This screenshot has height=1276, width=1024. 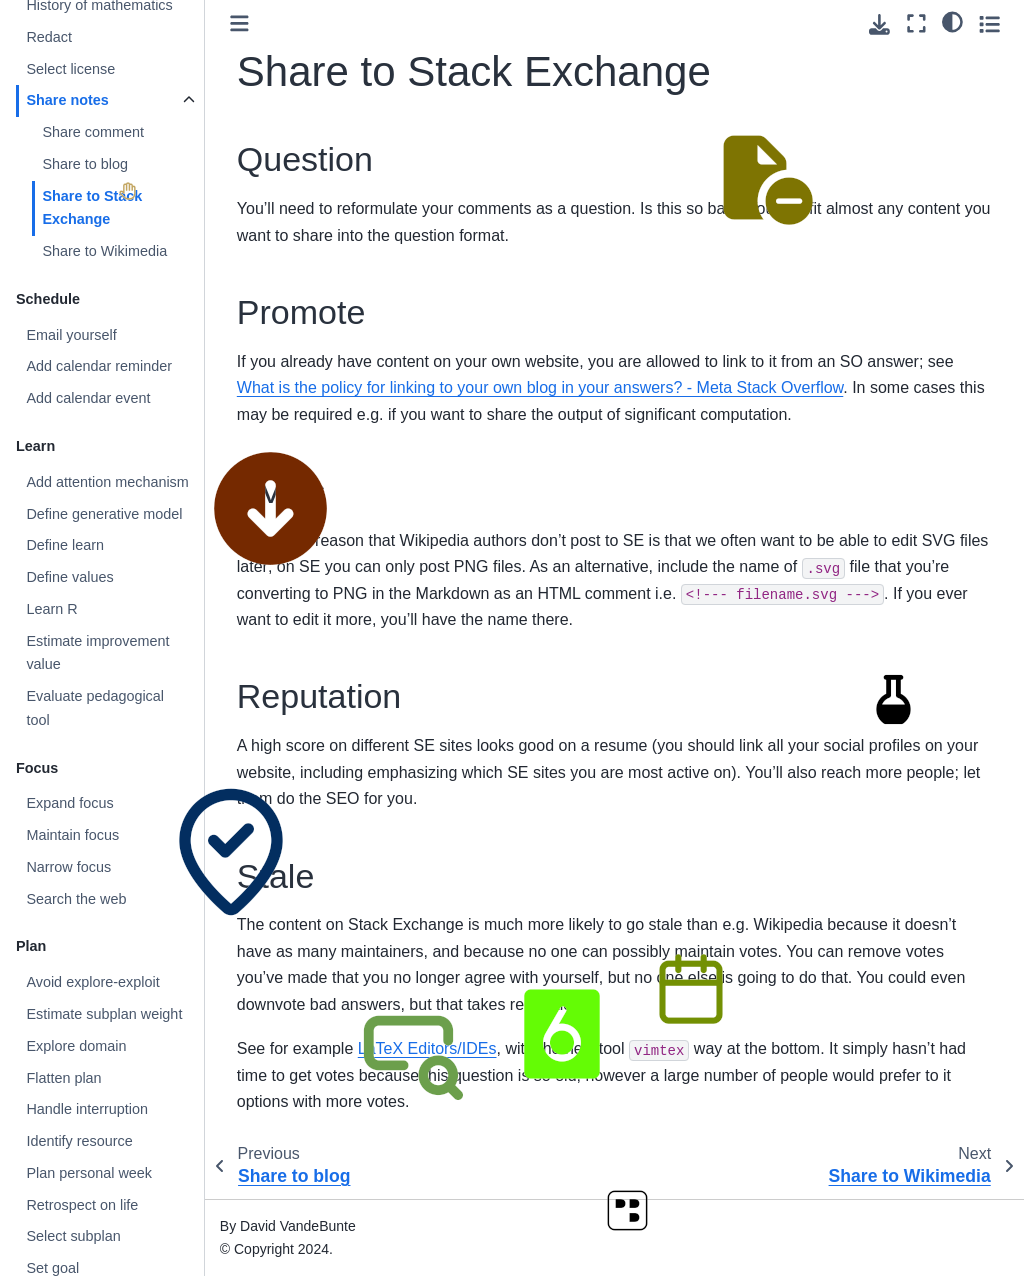 What do you see at coordinates (765, 177) in the screenshot?
I see `remove a file from your collection` at bounding box center [765, 177].